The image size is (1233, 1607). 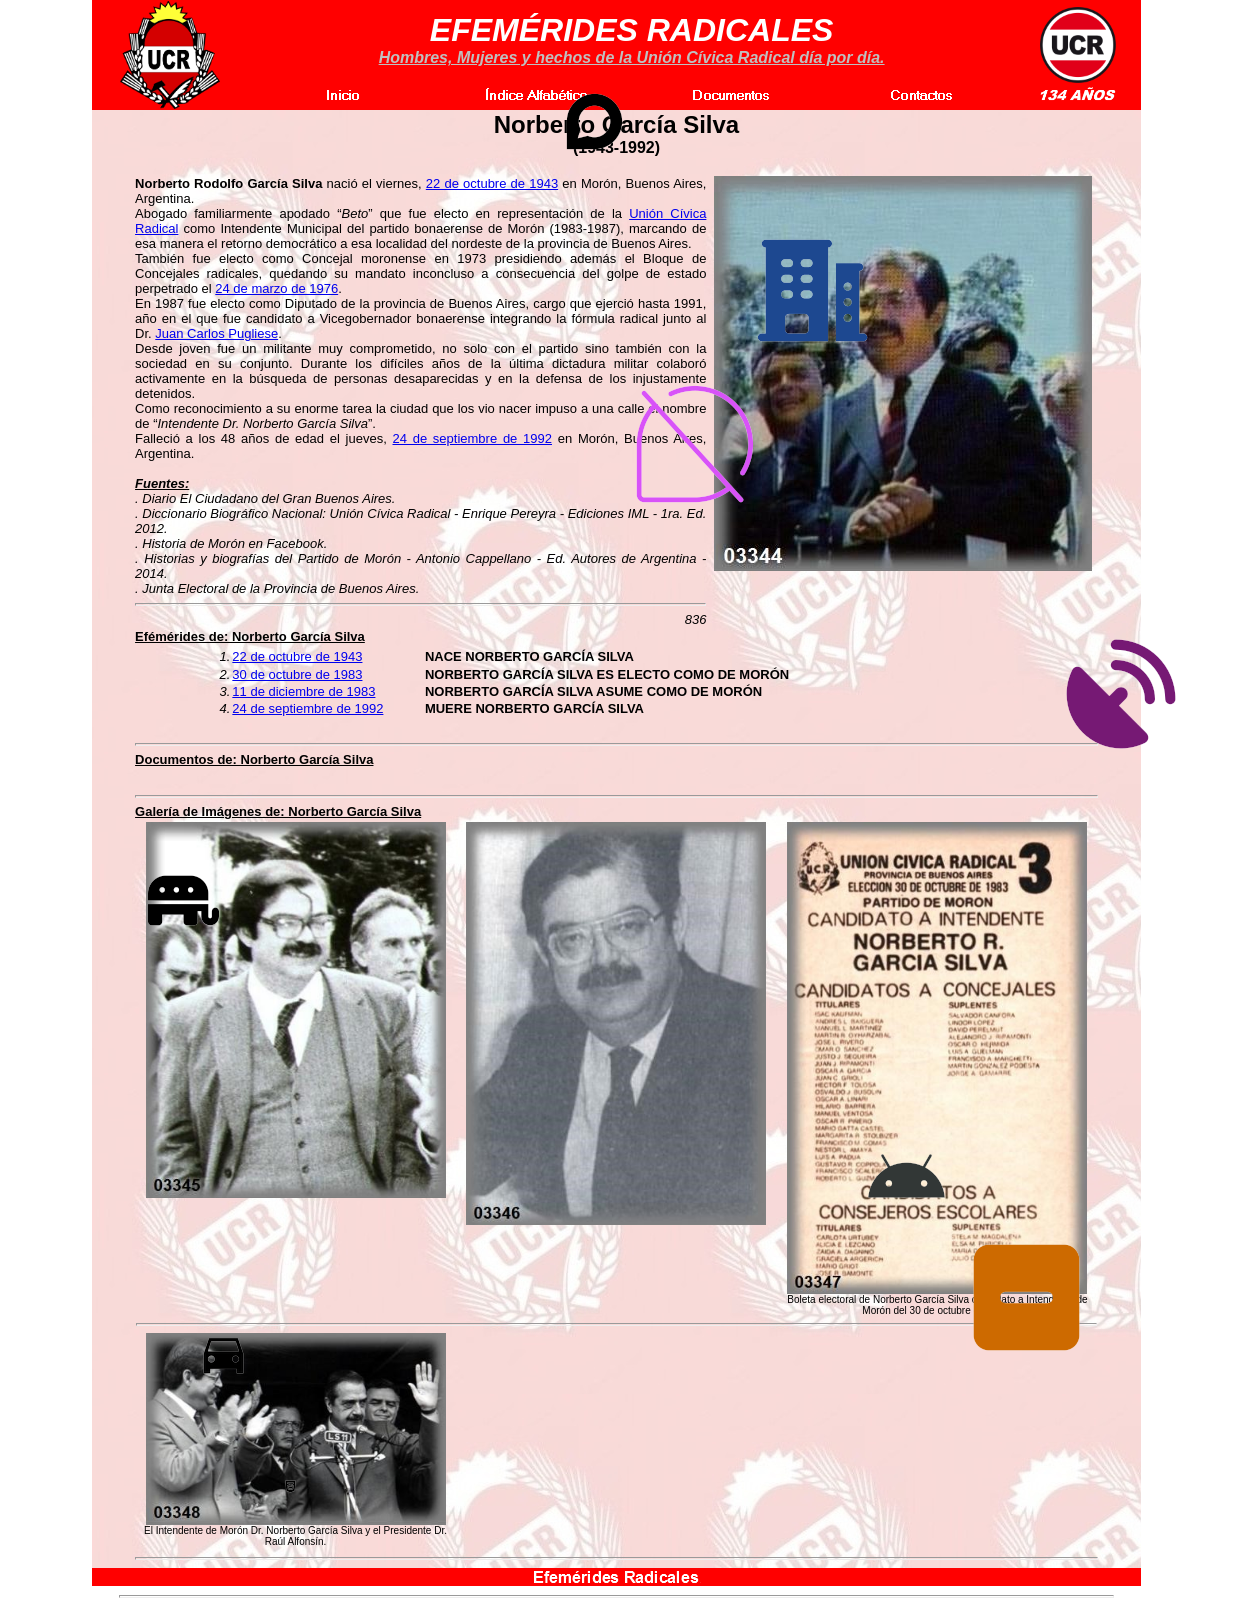 I want to click on remove an item from a list, so click(x=1026, y=1297).